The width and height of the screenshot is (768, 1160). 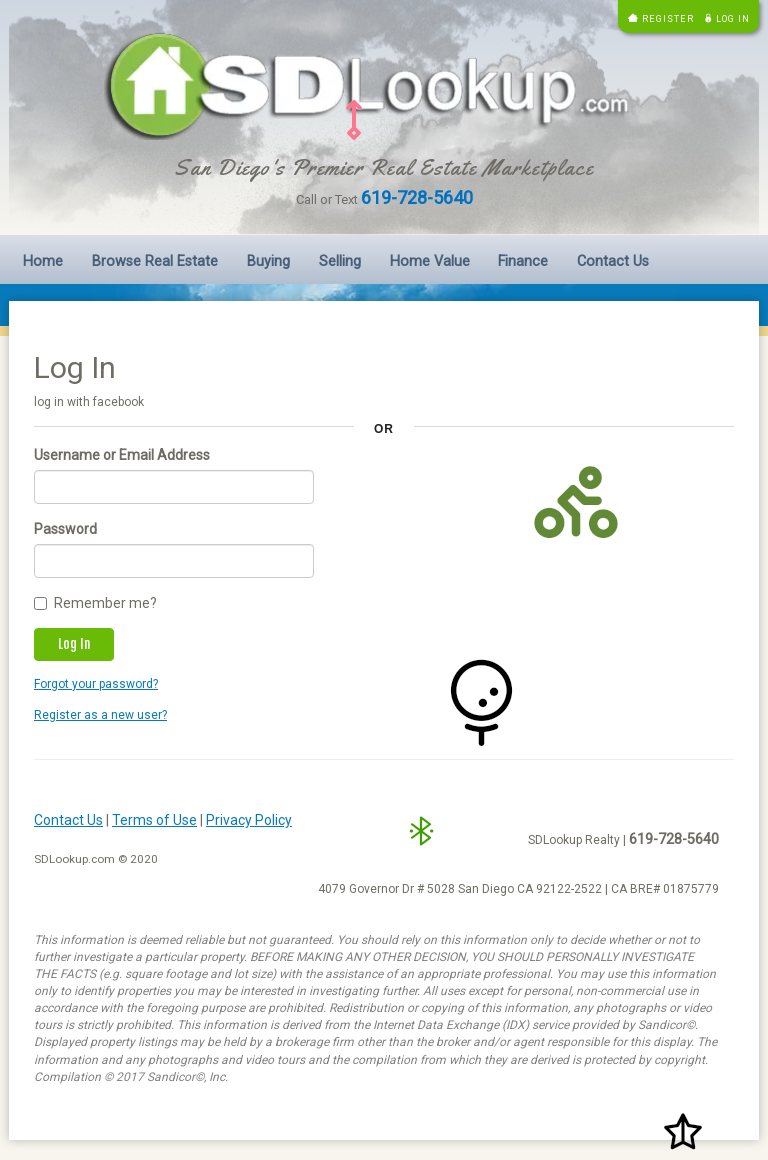 What do you see at coordinates (481, 701) in the screenshot?
I see `access golf-related features or content` at bounding box center [481, 701].